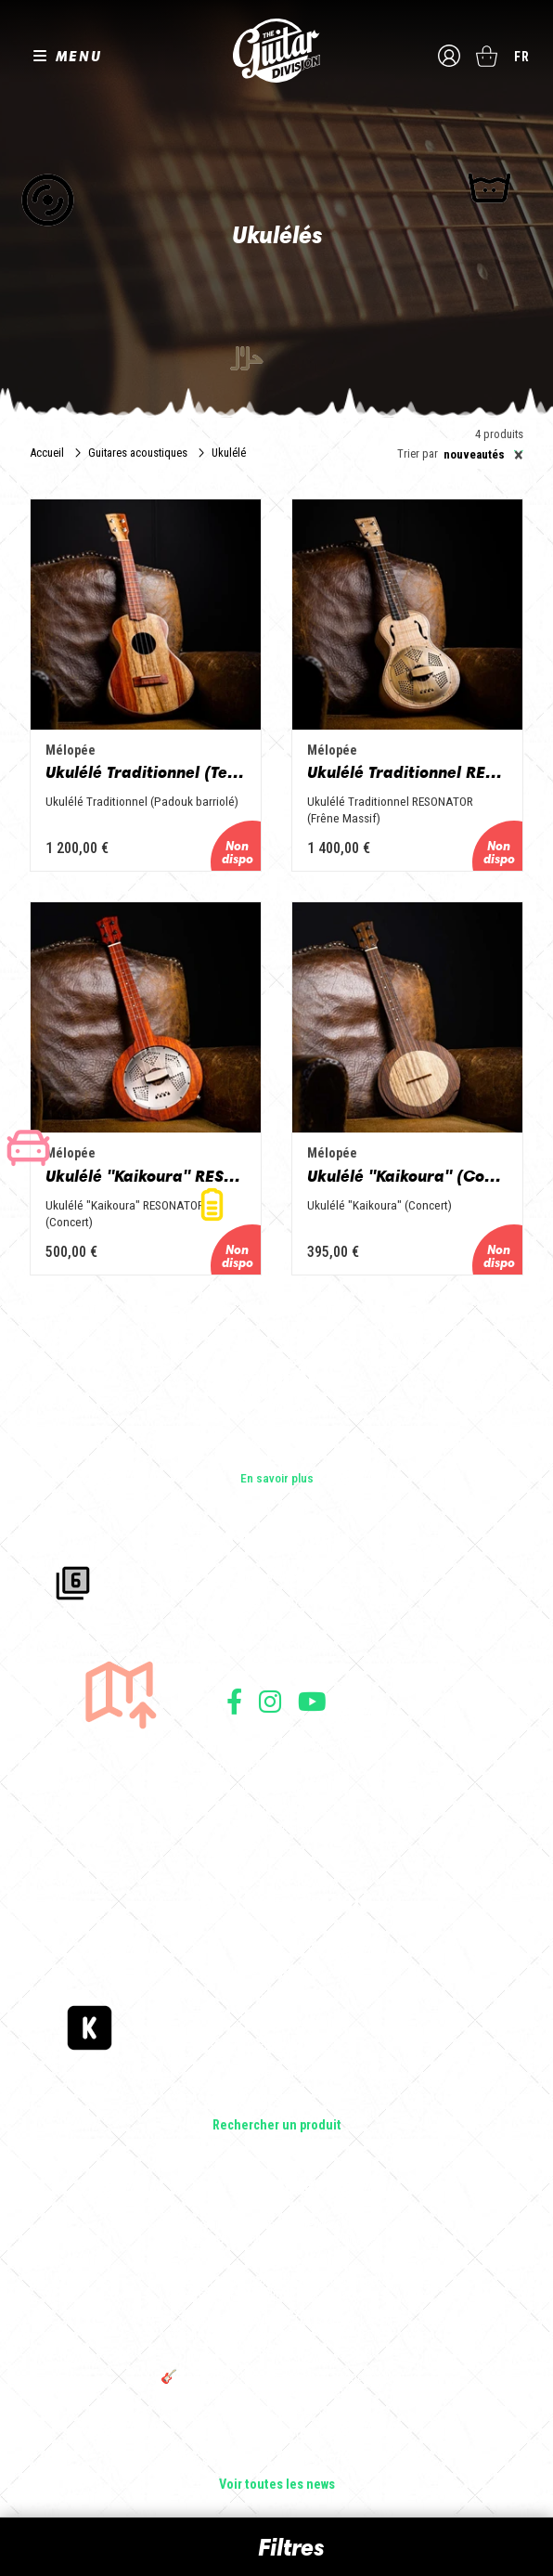 This screenshot has width=553, height=2576. What do you see at coordinates (47, 200) in the screenshot?
I see `play or access music library` at bounding box center [47, 200].